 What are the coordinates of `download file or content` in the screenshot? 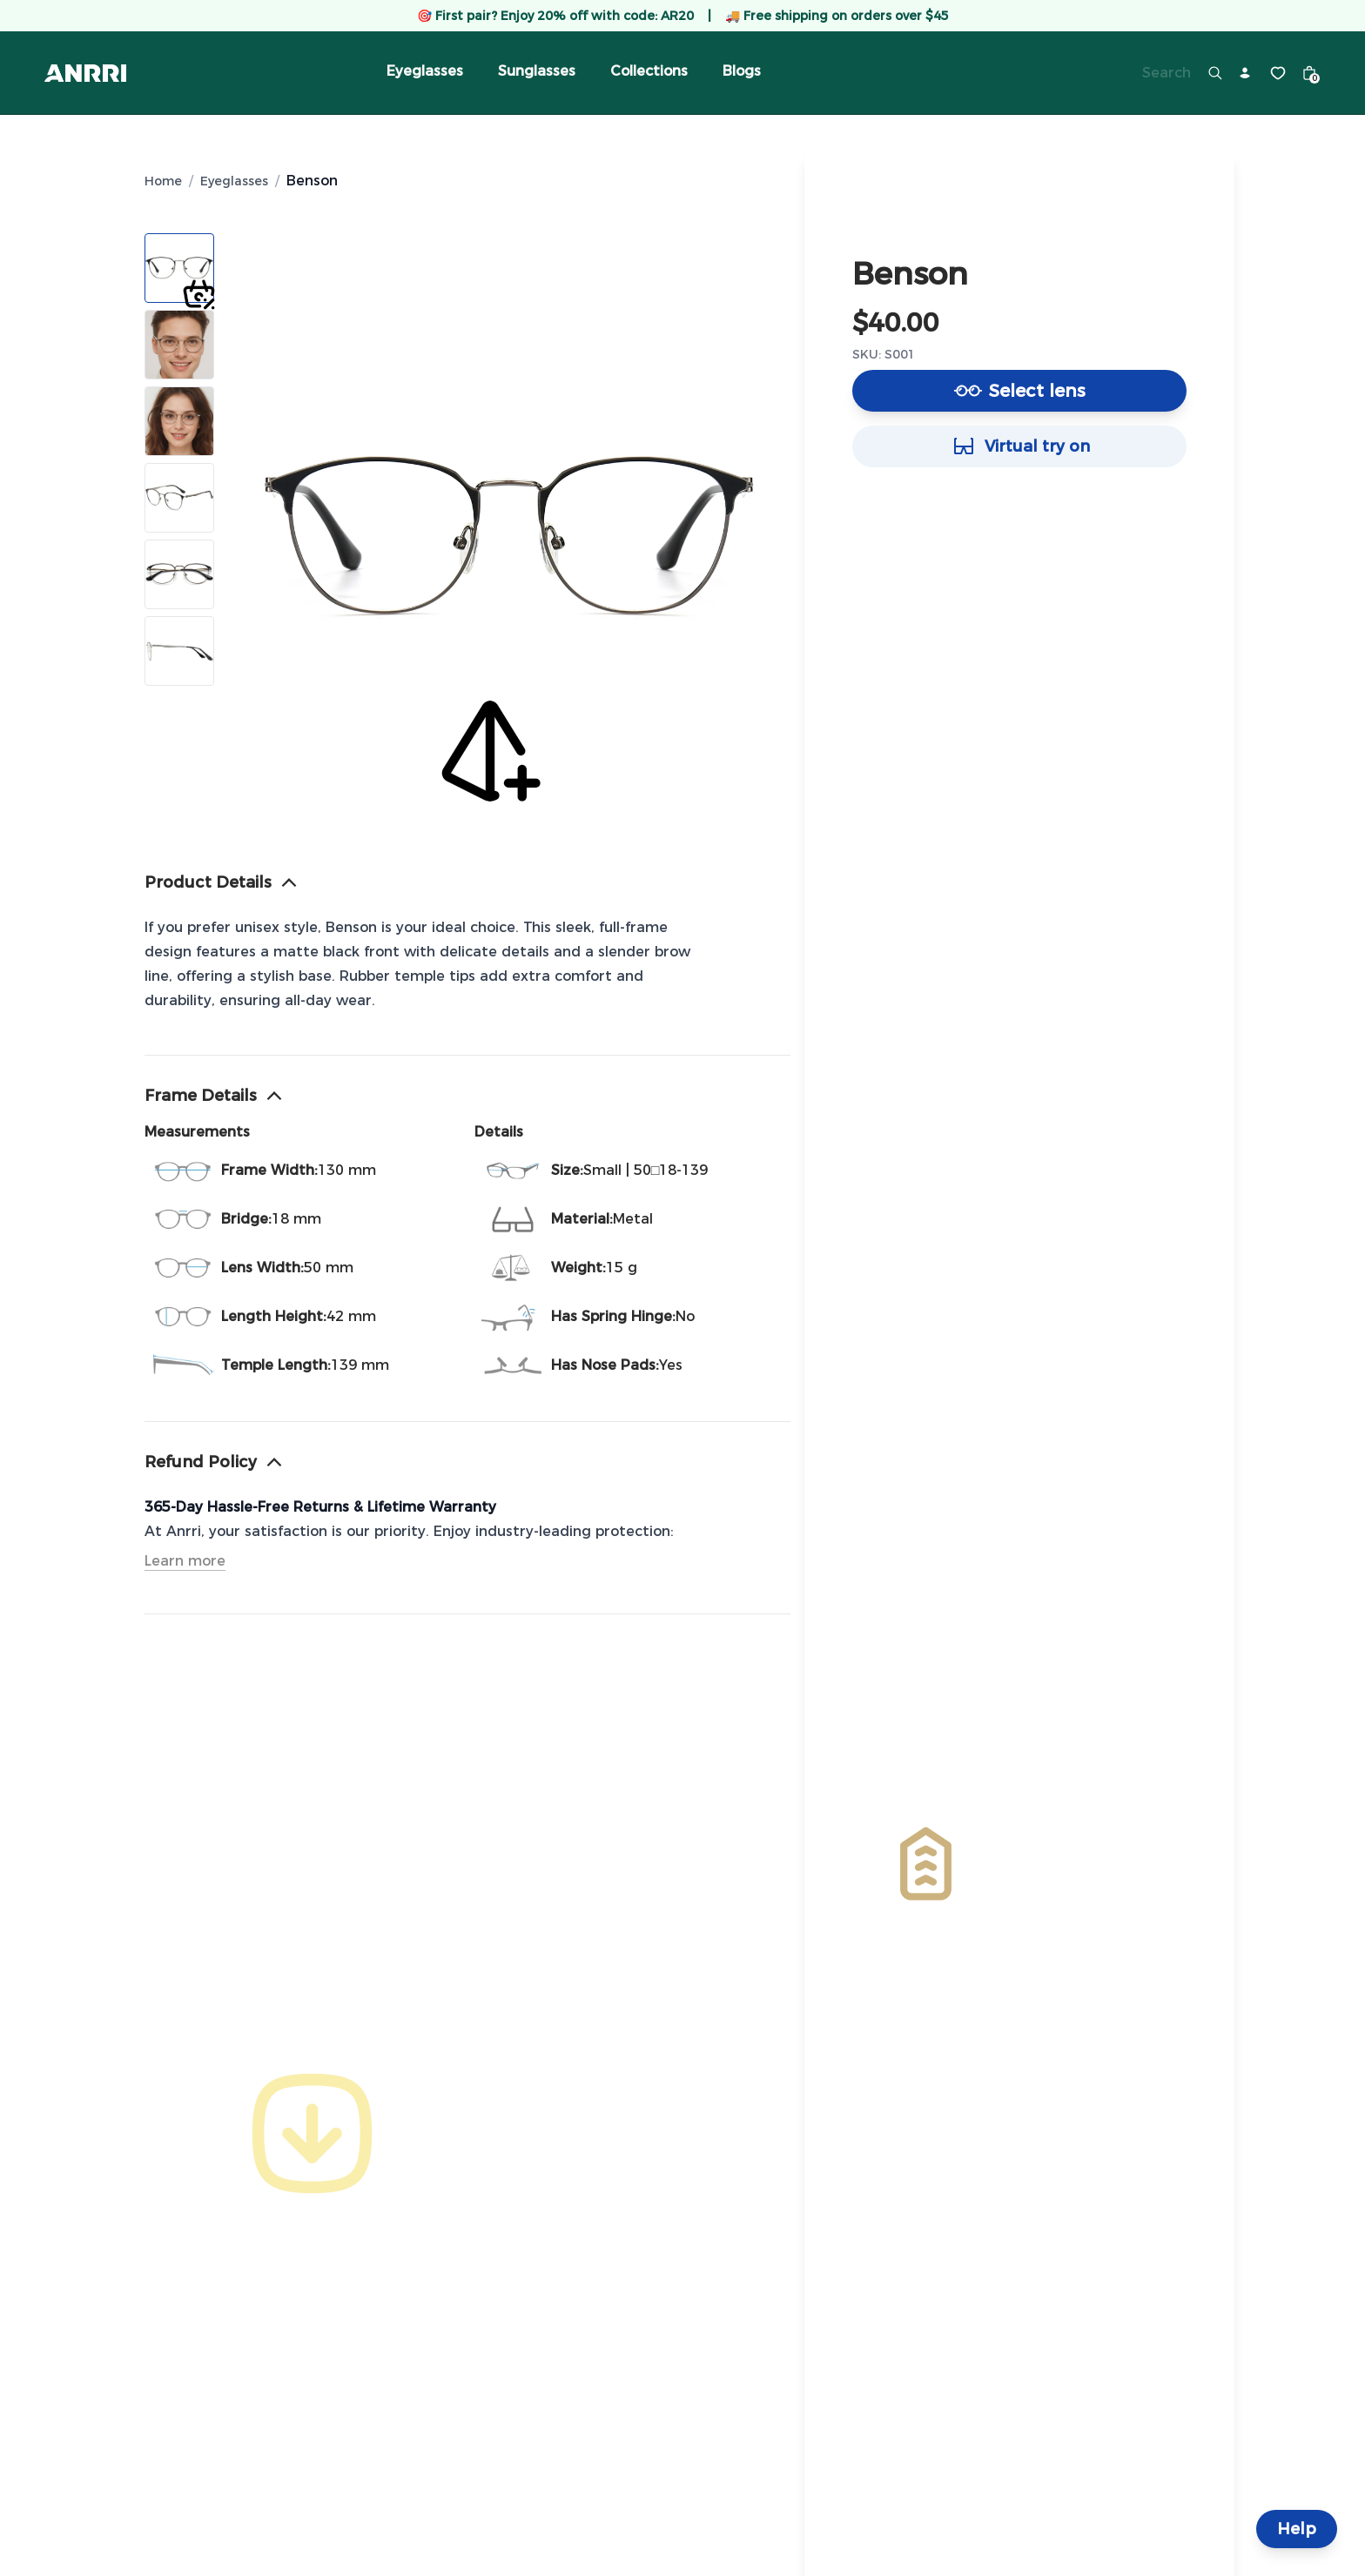 It's located at (312, 2133).